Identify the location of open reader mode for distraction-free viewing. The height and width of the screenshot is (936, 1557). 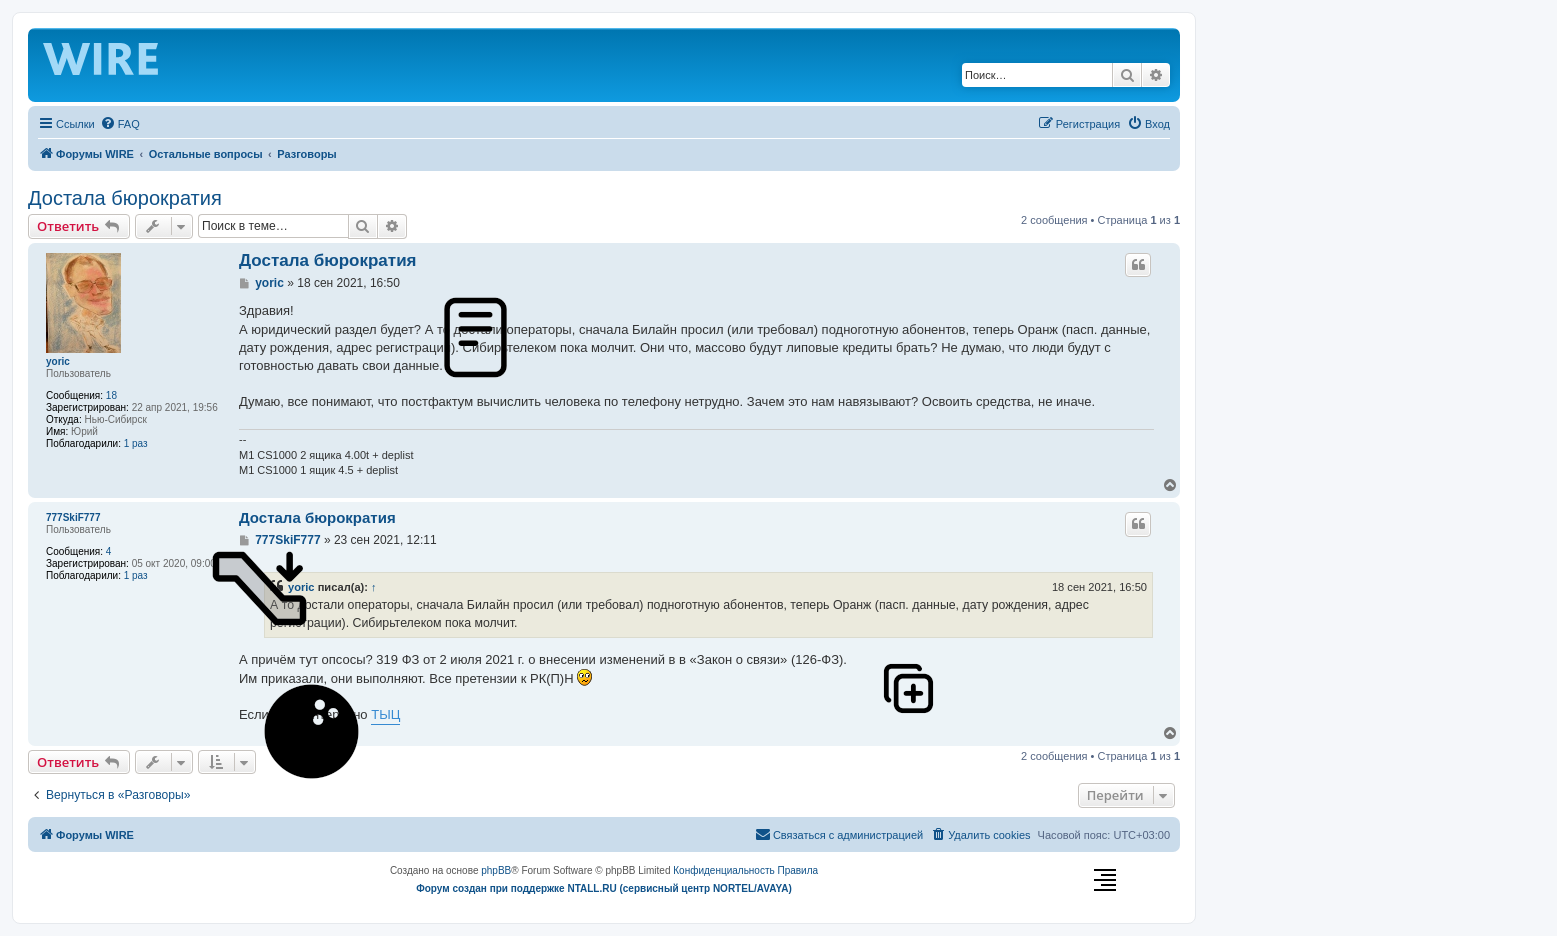
(475, 337).